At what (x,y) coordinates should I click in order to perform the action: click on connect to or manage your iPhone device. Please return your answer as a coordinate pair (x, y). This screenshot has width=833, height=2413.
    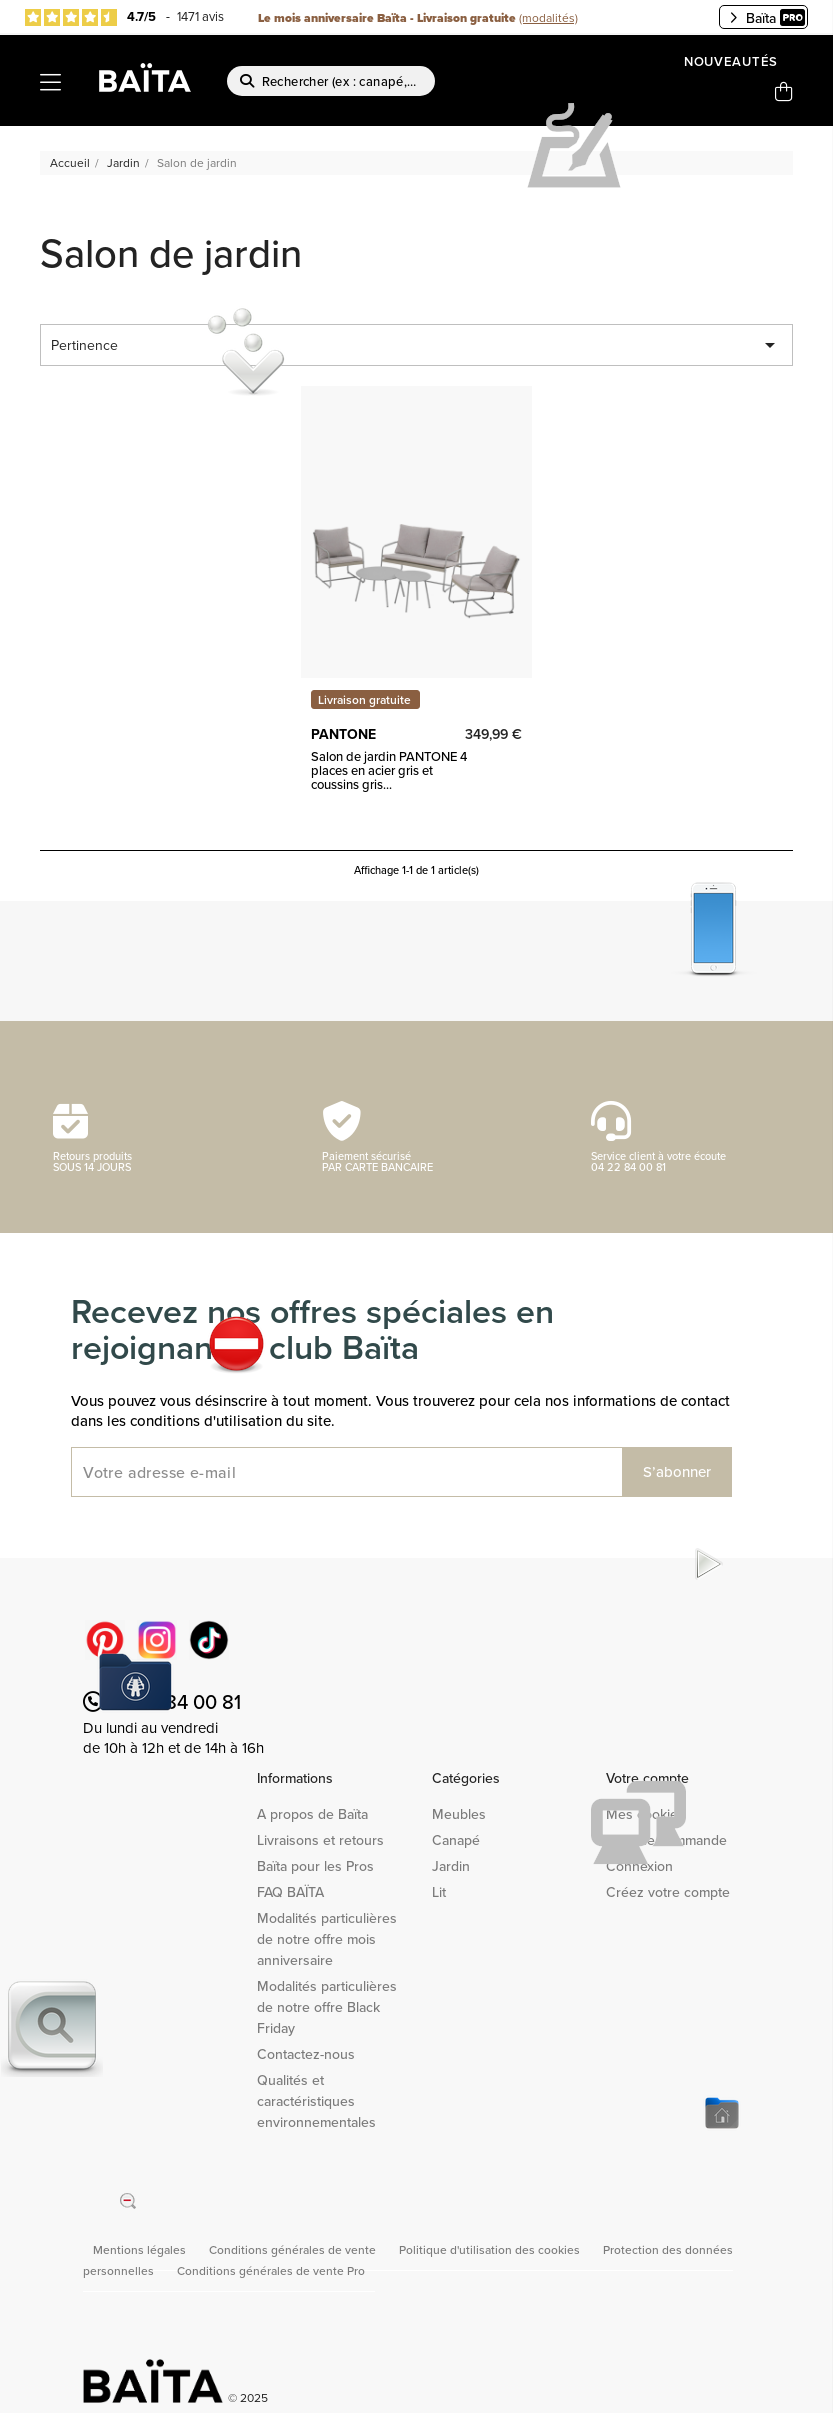
    Looking at the image, I should click on (713, 929).